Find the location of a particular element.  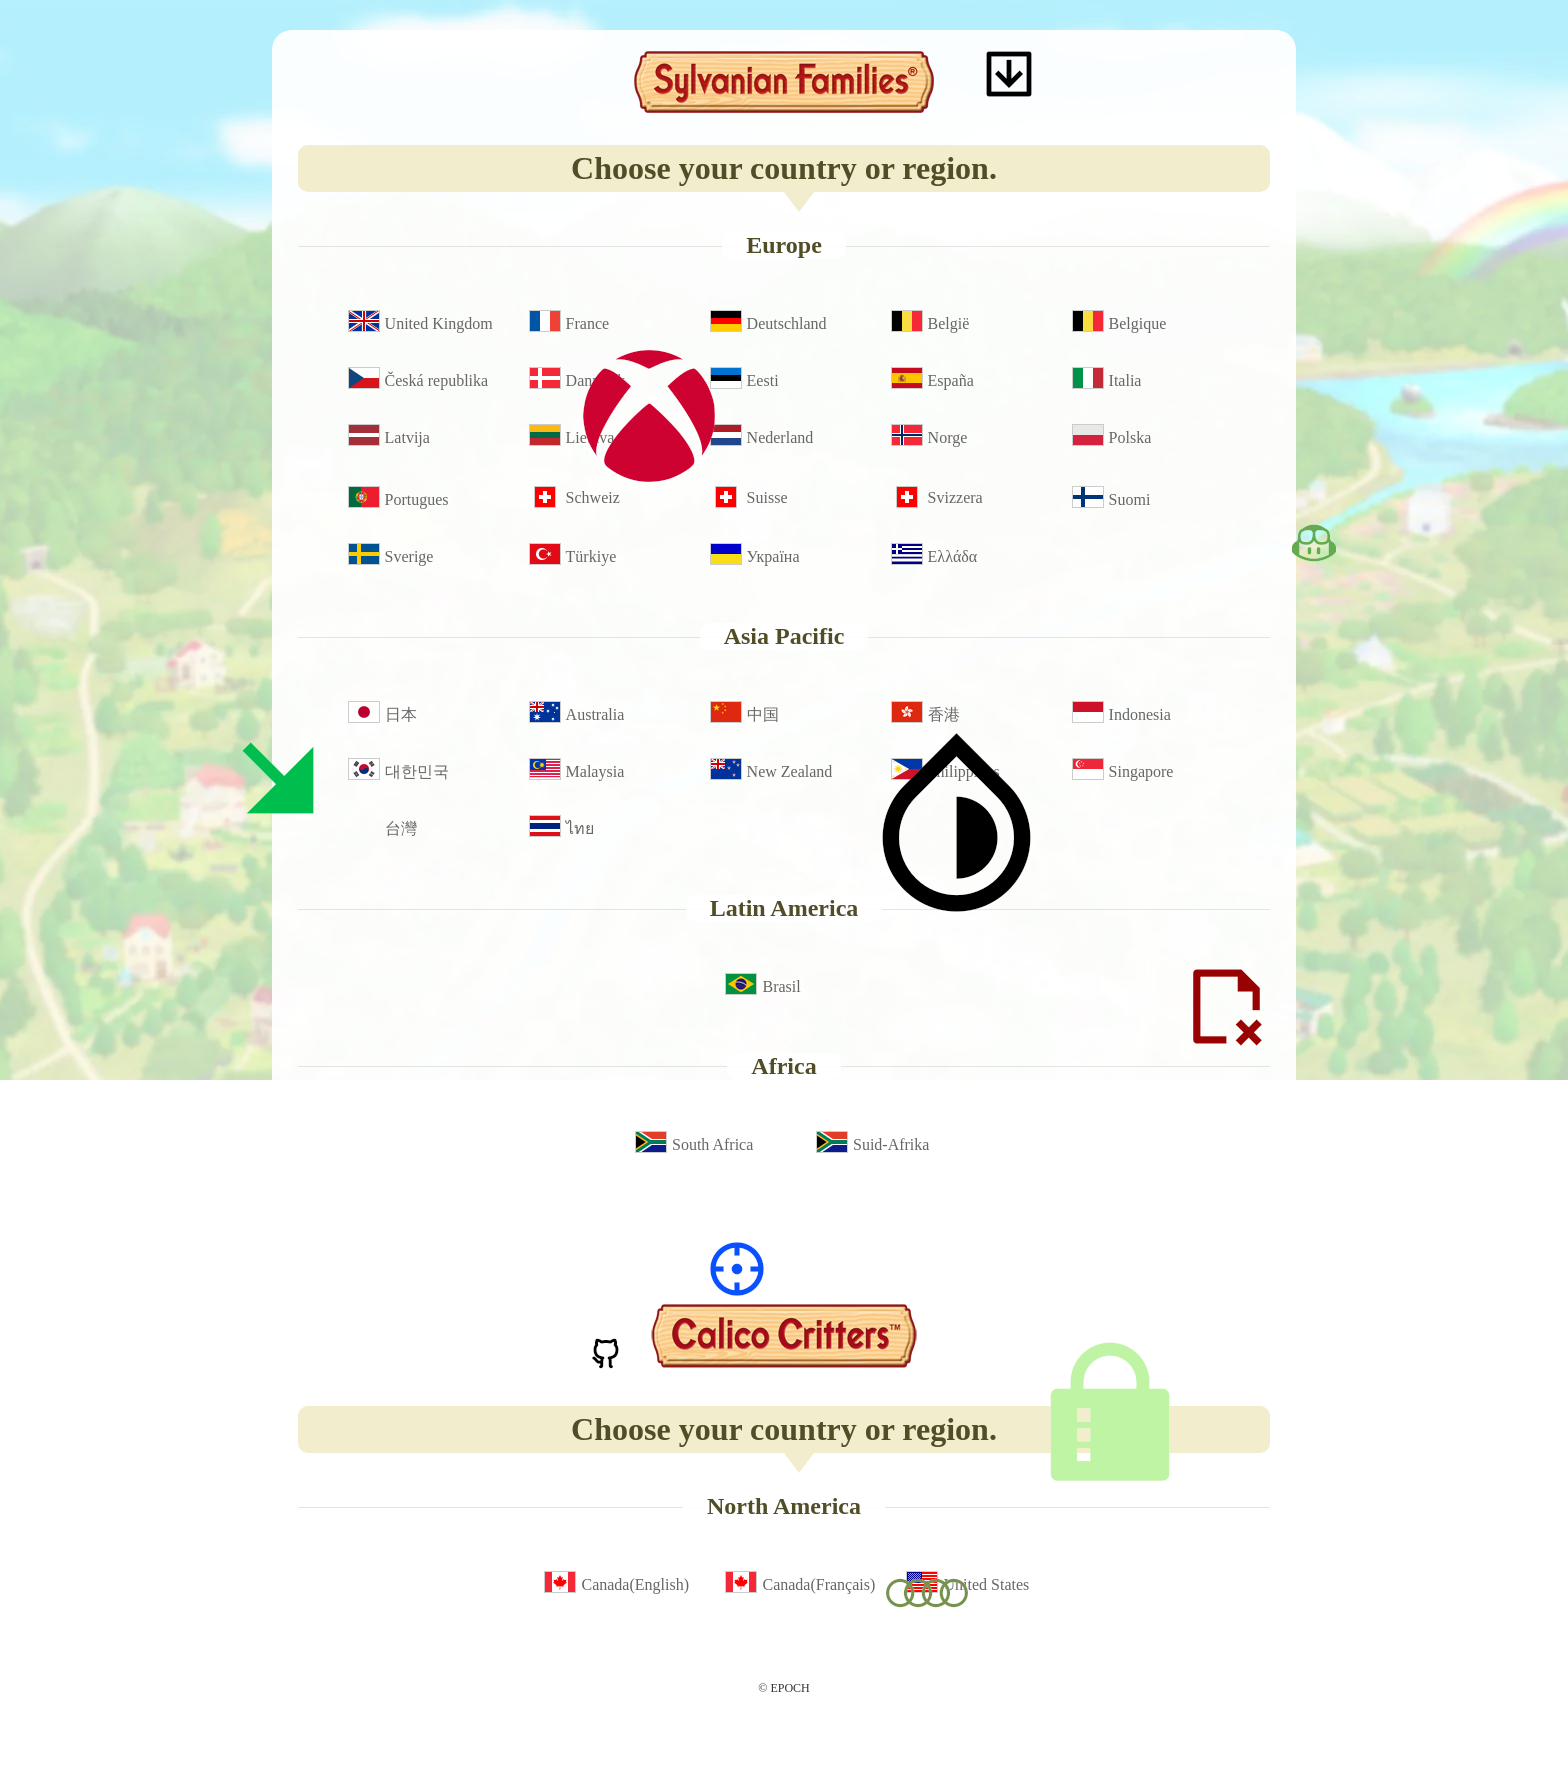

close the current document is located at coordinates (1226, 1006).